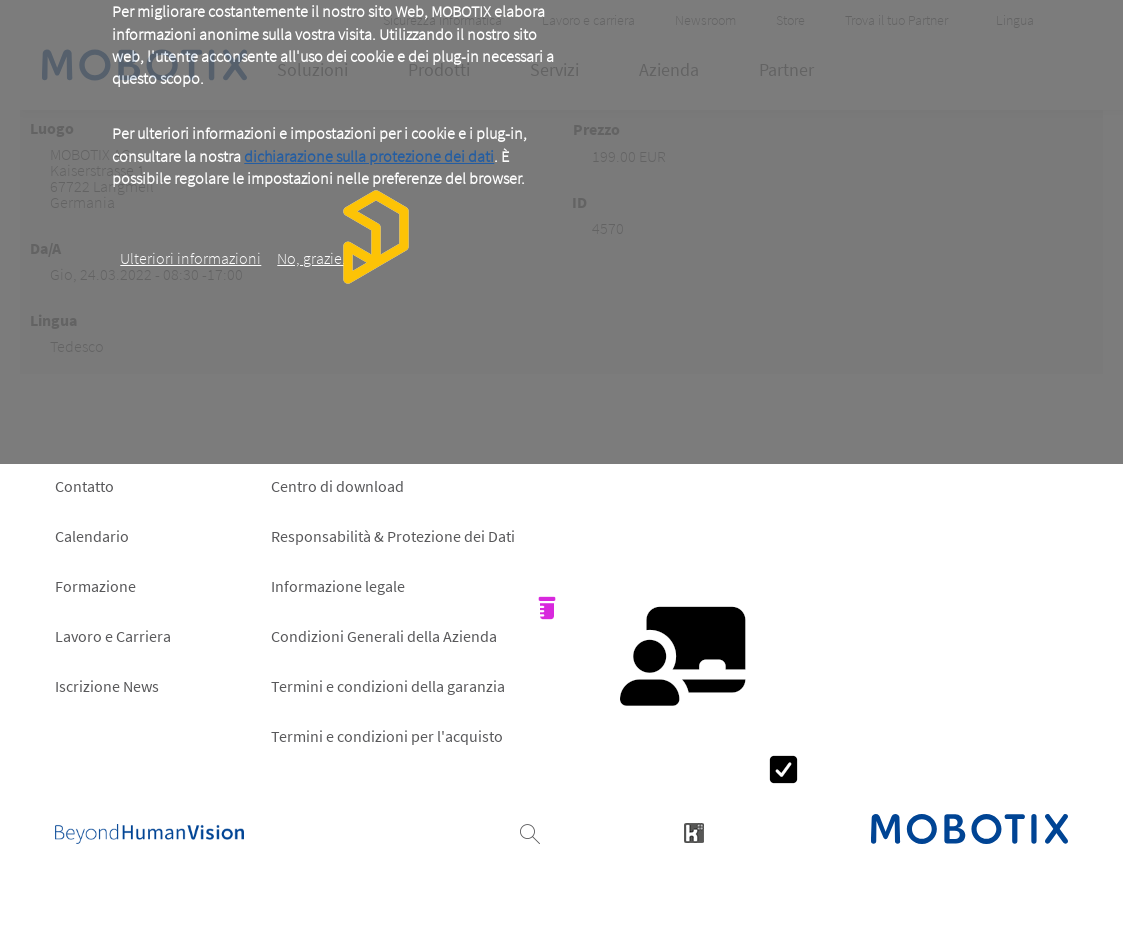 This screenshot has height=946, width=1123. What do you see at coordinates (686, 653) in the screenshot?
I see `access teaching or presentation tools` at bounding box center [686, 653].